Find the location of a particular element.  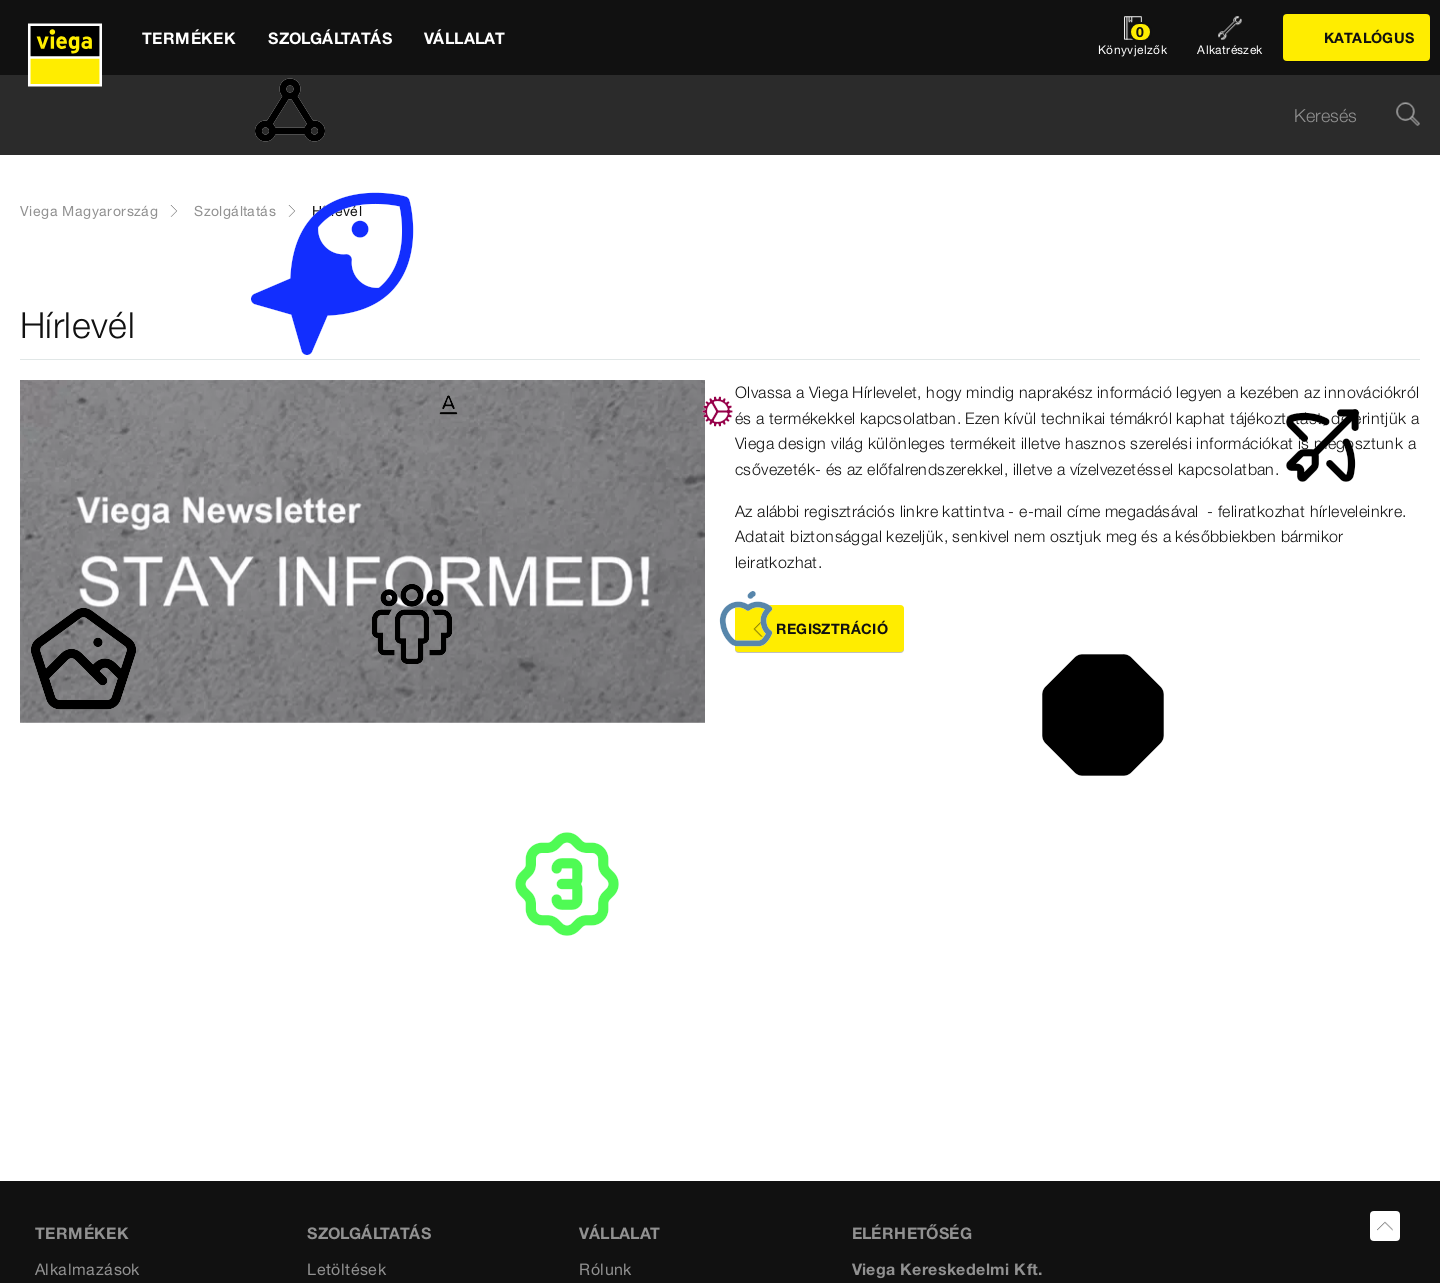

view ring network topology is located at coordinates (290, 110).